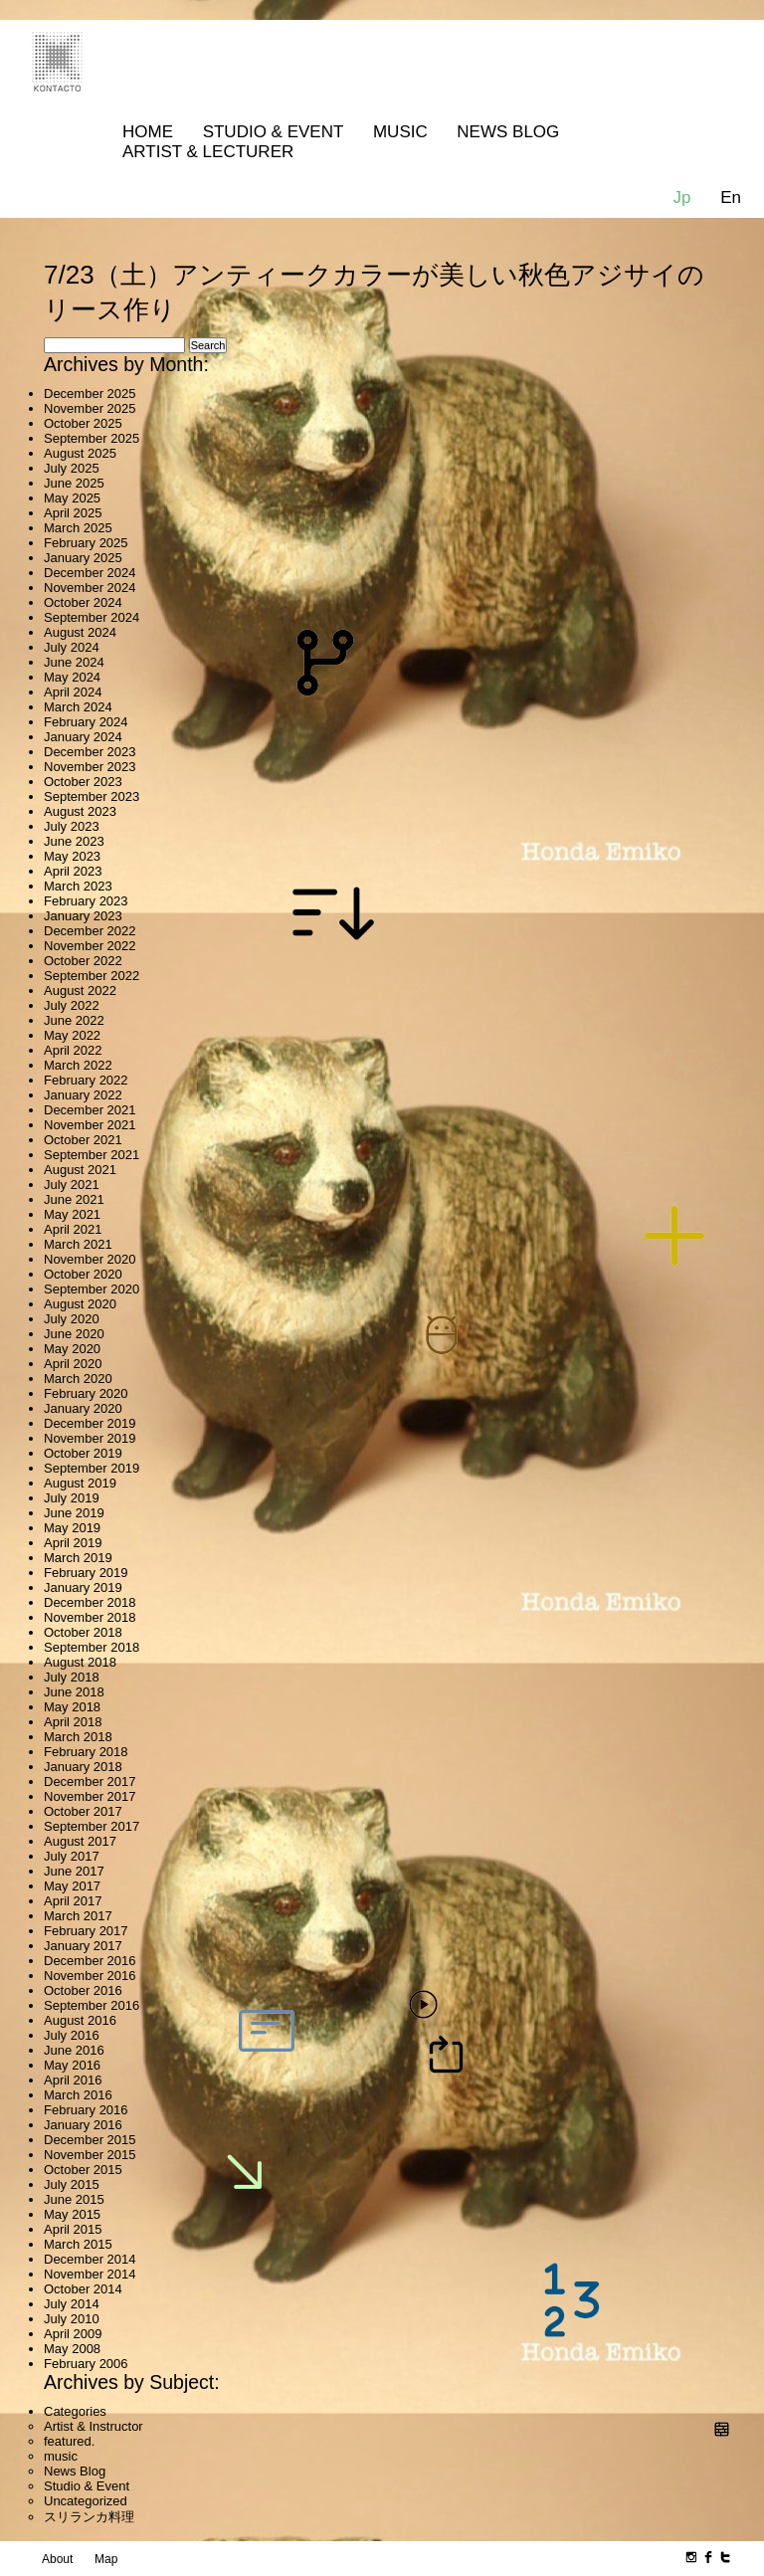 Image resolution: width=764 pixels, height=2576 pixels. Describe the element at coordinates (243, 2170) in the screenshot. I see `navigate to the next item diagonally` at that location.